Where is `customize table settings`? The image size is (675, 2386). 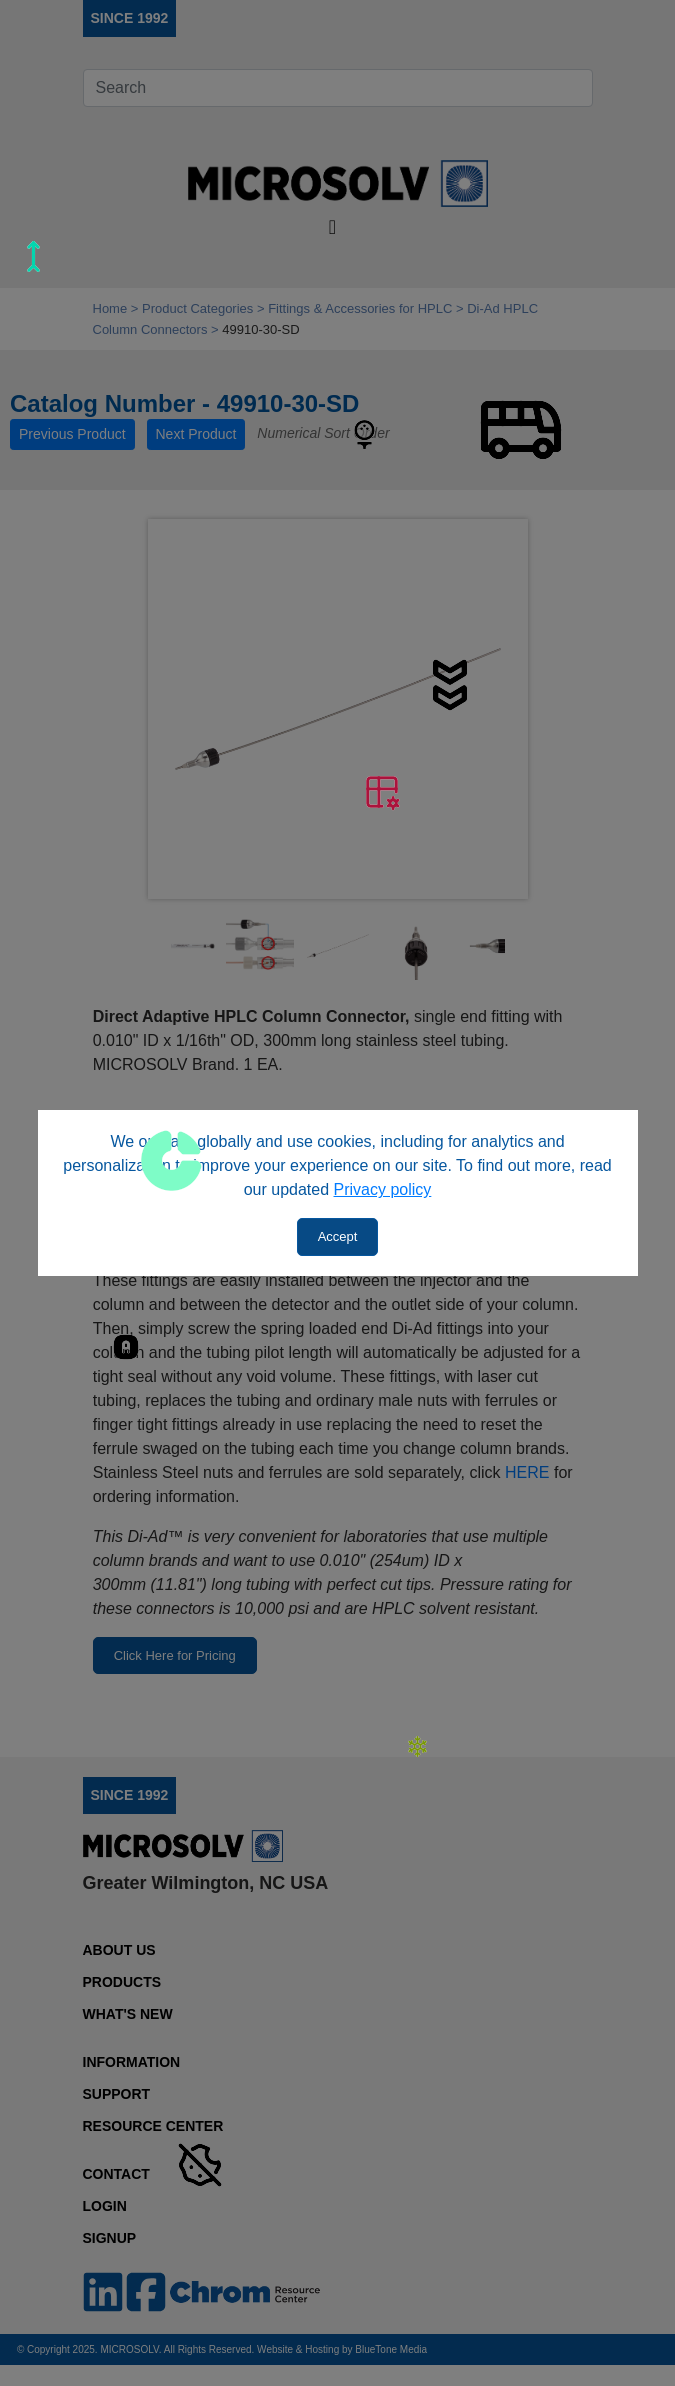
customize table settings is located at coordinates (382, 792).